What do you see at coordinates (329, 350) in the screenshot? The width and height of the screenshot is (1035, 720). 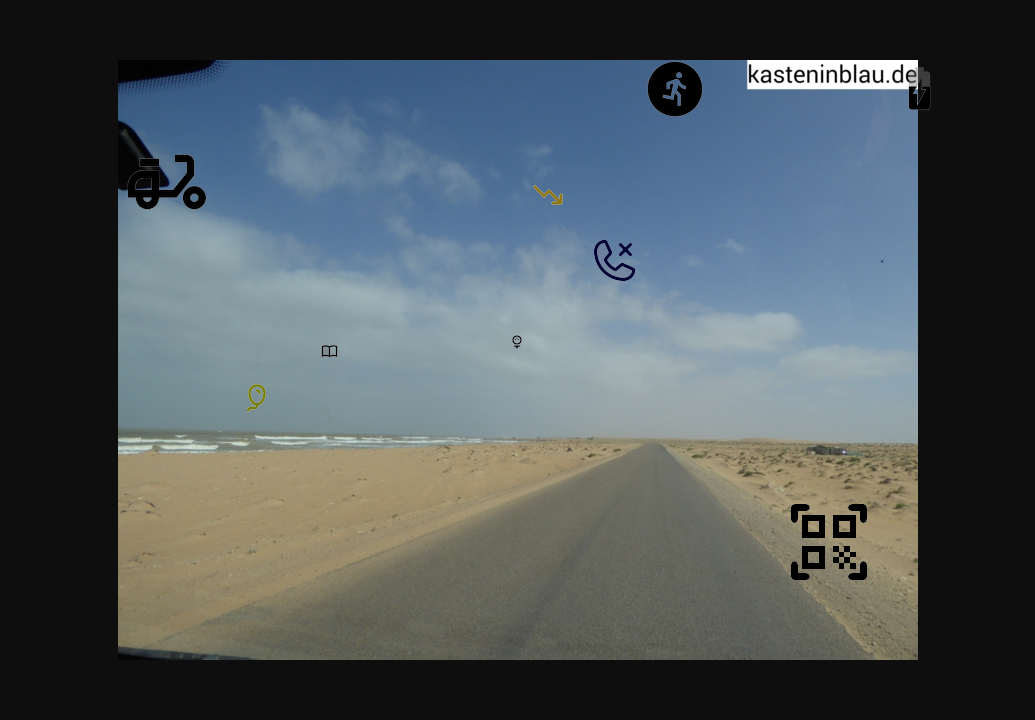 I see `import contacts from address book` at bounding box center [329, 350].